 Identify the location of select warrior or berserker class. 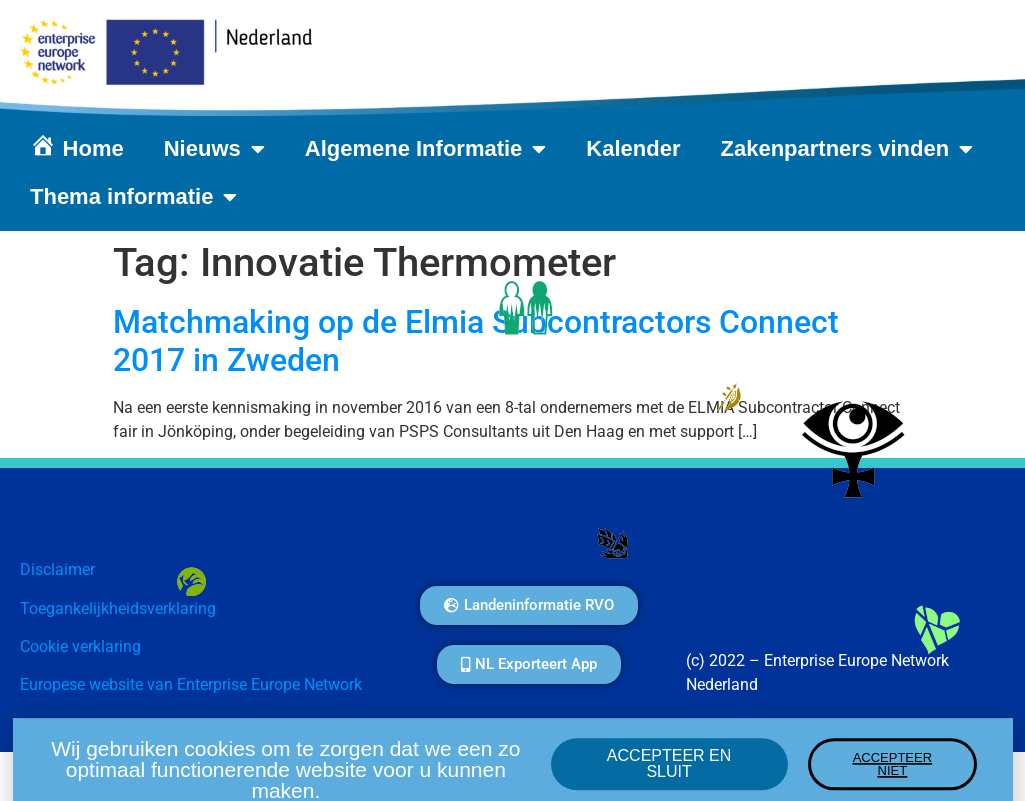
(728, 397).